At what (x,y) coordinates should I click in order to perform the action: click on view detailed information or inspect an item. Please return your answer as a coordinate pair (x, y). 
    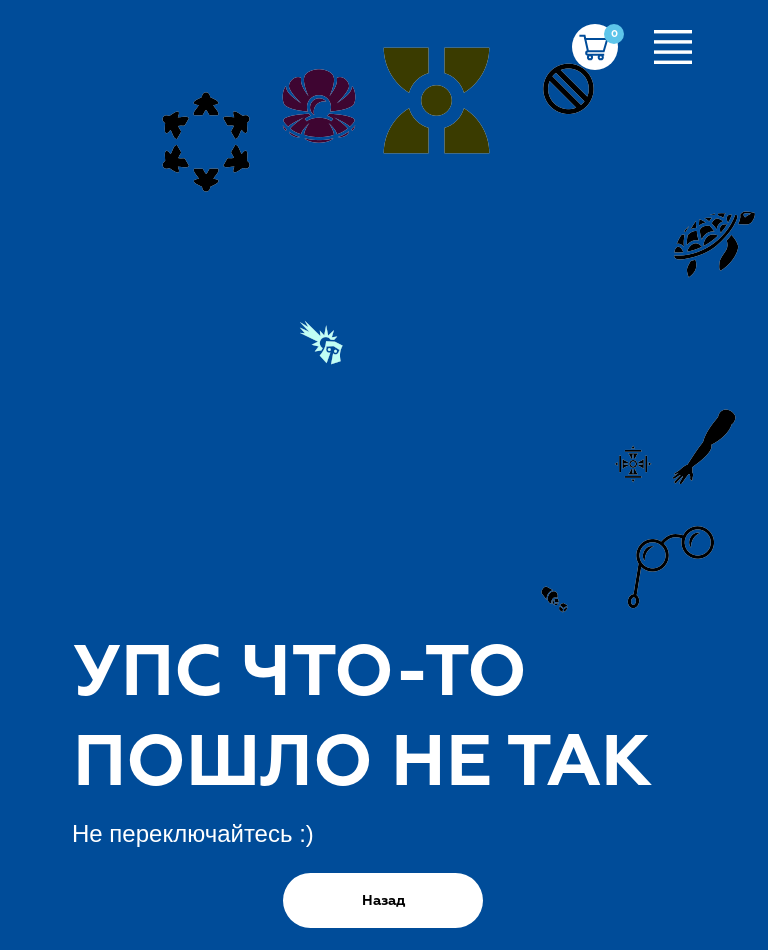
    Looking at the image, I should click on (670, 567).